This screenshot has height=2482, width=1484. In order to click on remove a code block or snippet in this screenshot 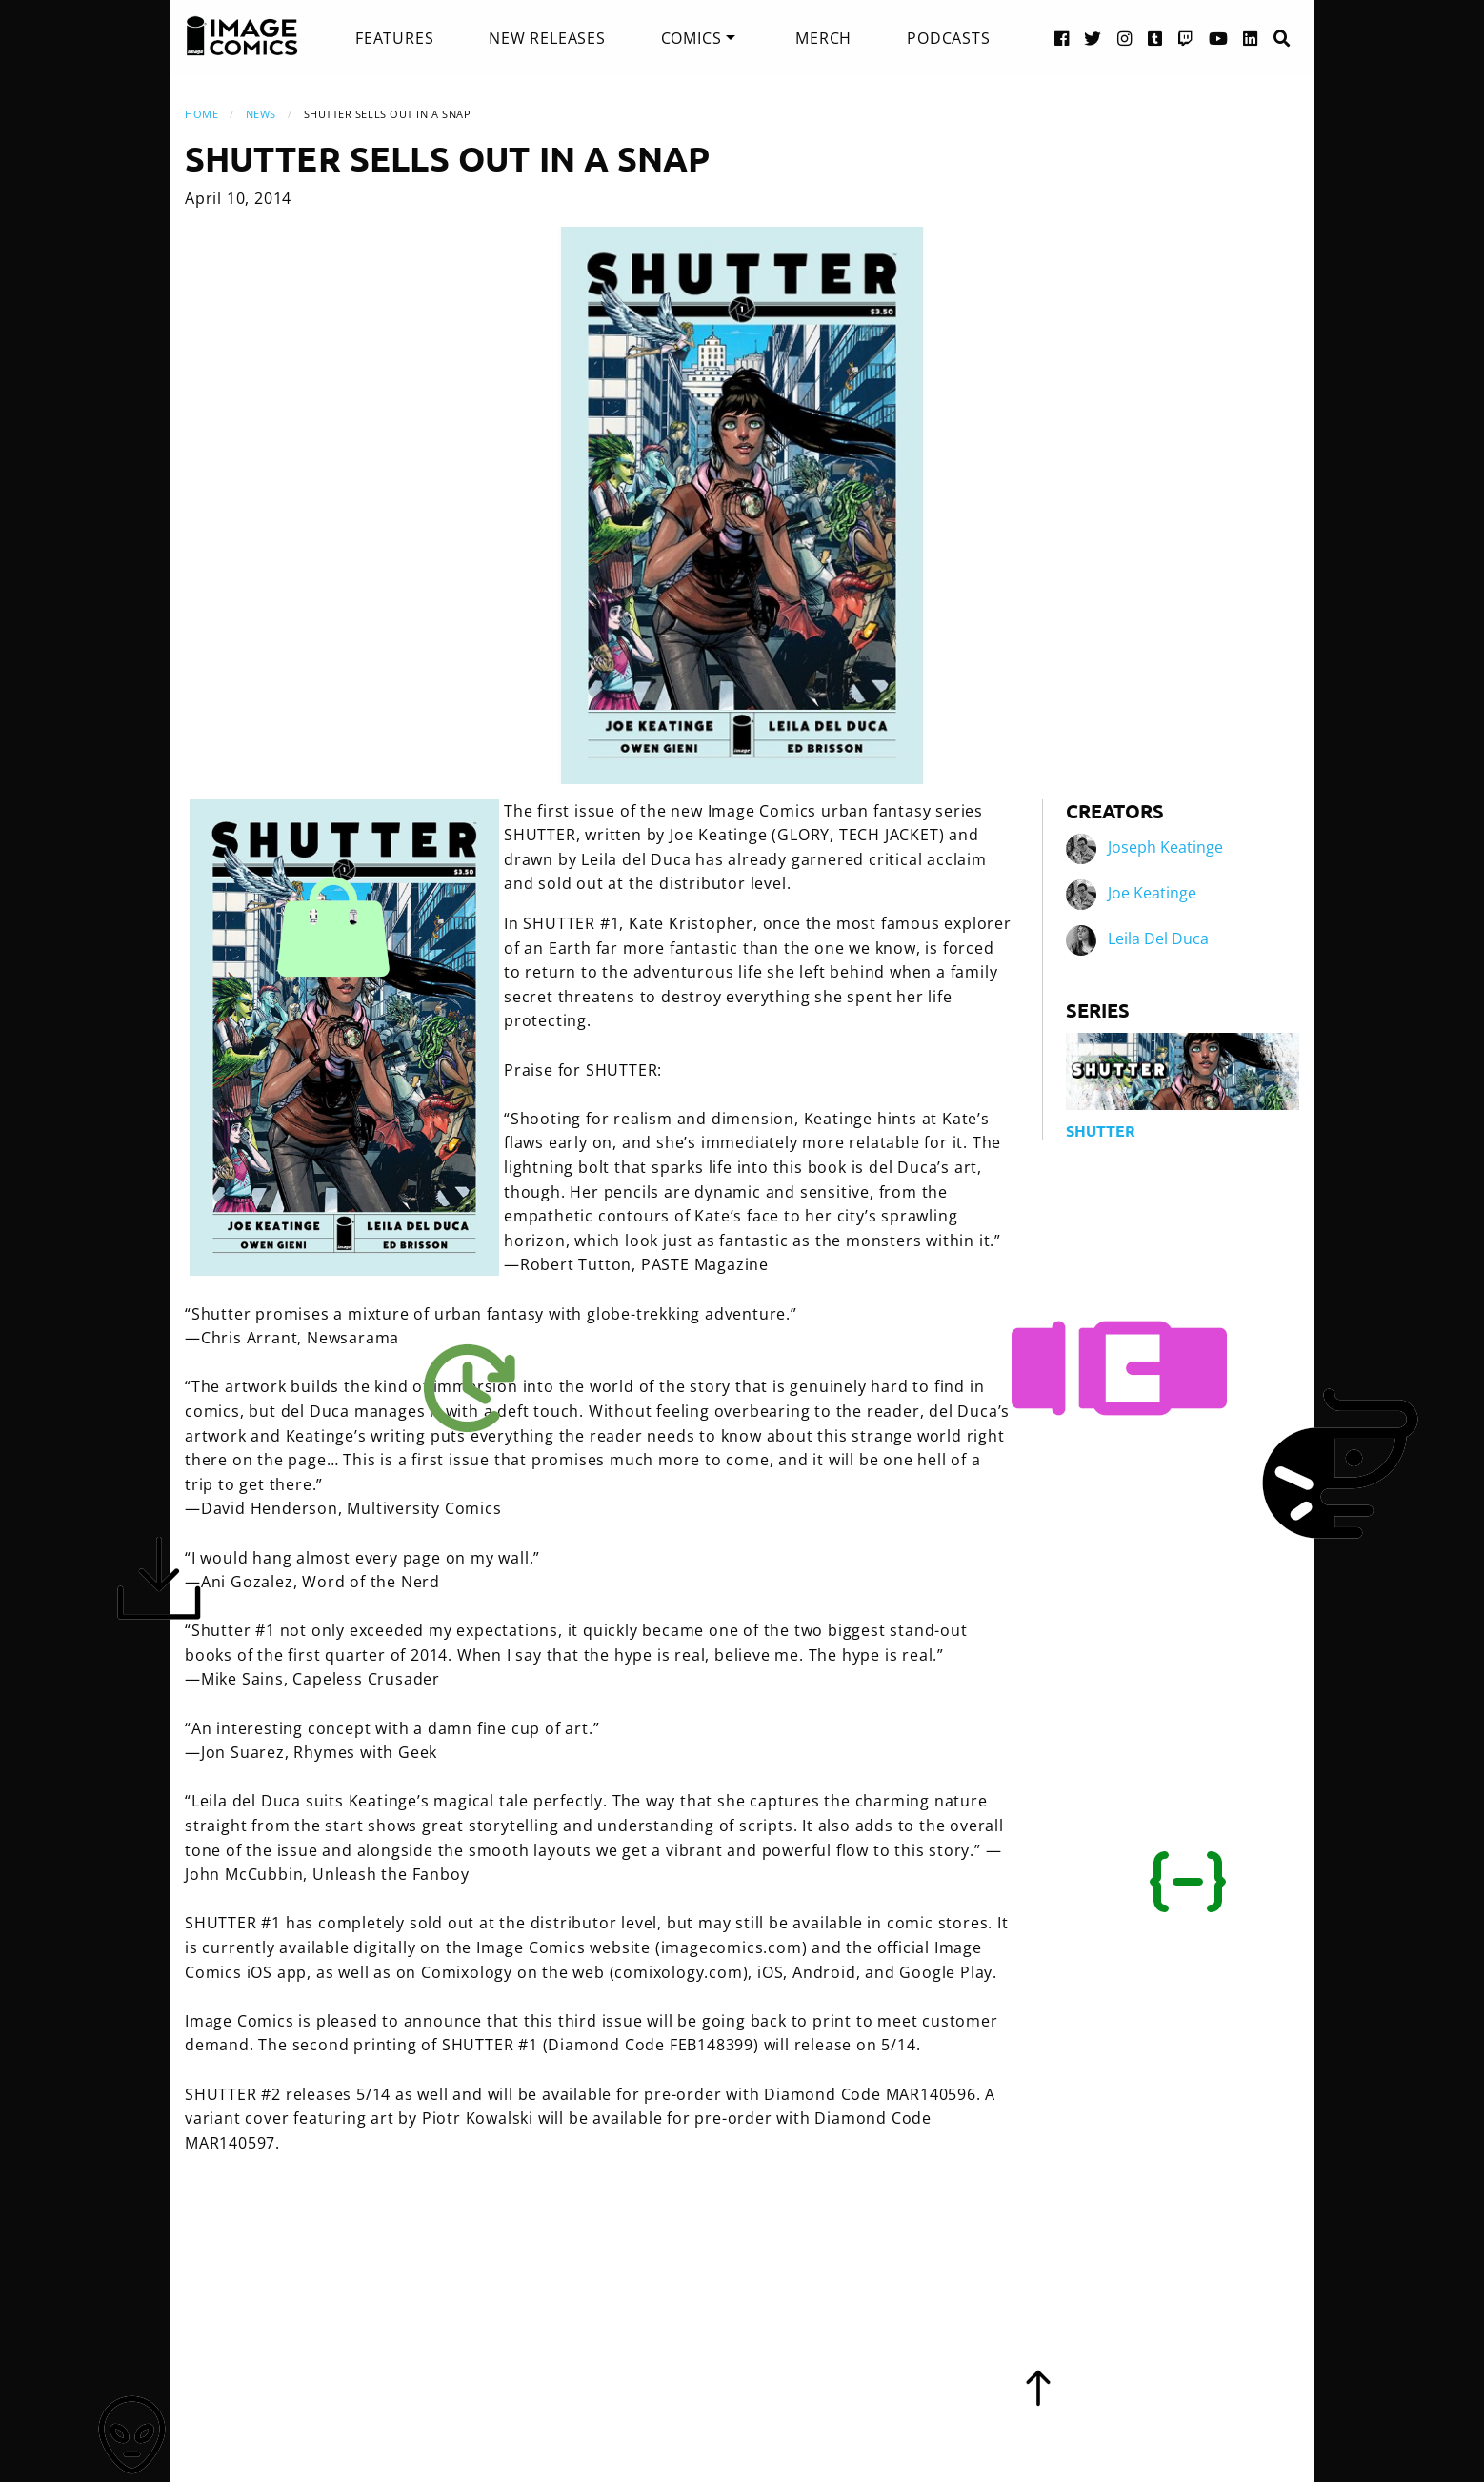, I will do `click(1188, 1882)`.